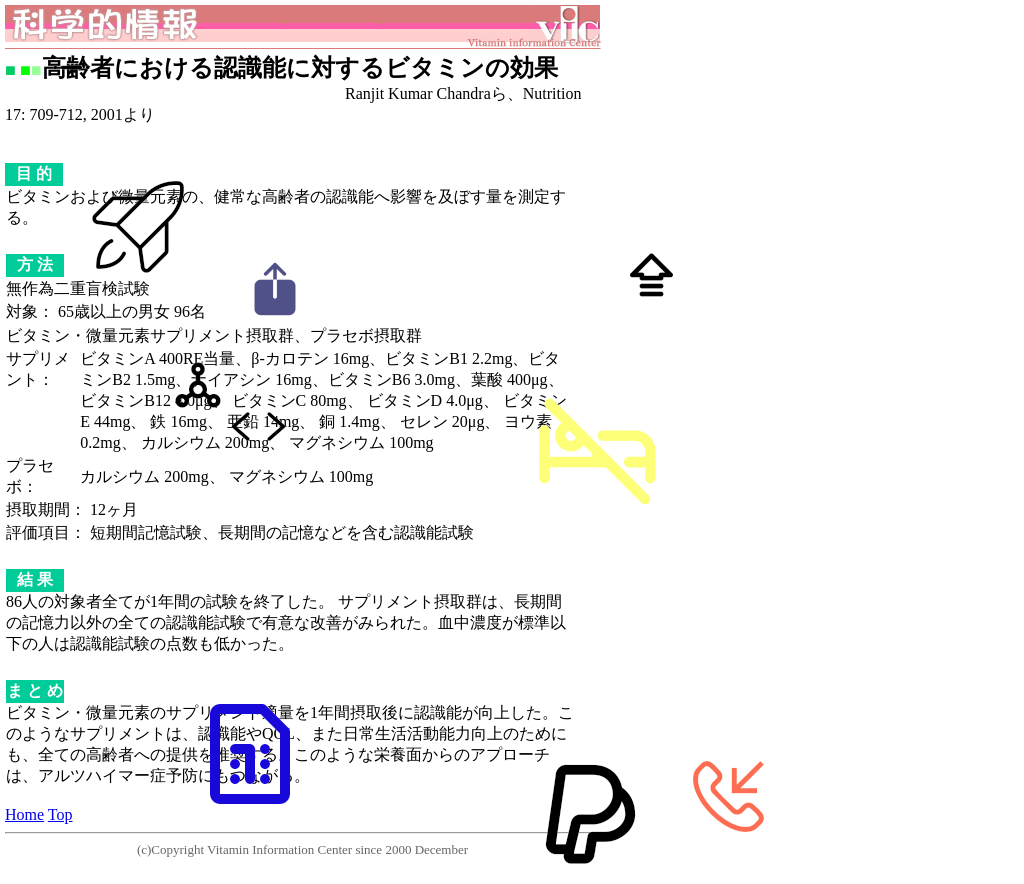 This screenshot has width=1024, height=884. What do you see at coordinates (590, 814) in the screenshot?
I see `pay with paypal` at bounding box center [590, 814].